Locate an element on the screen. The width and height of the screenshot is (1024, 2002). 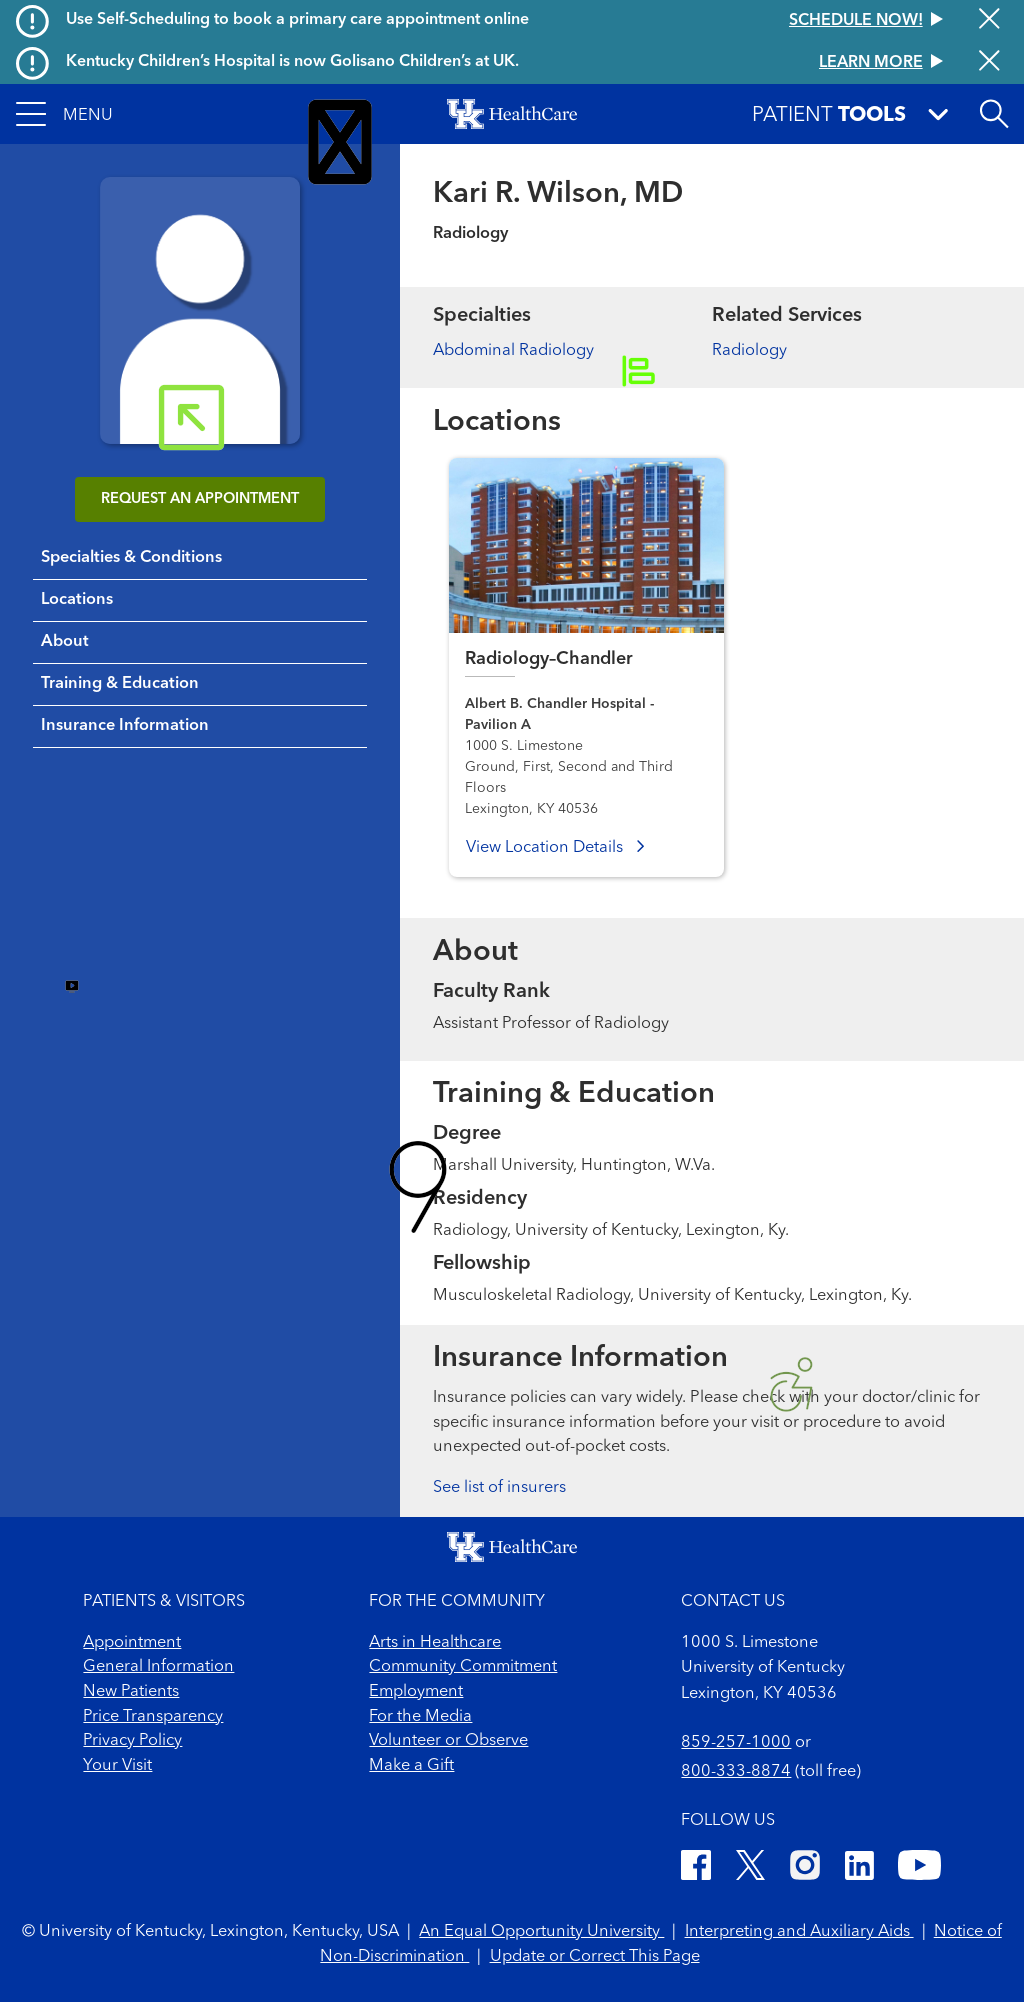
indicates wheelchair accessible route or facility is located at coordinates (792, 1385).